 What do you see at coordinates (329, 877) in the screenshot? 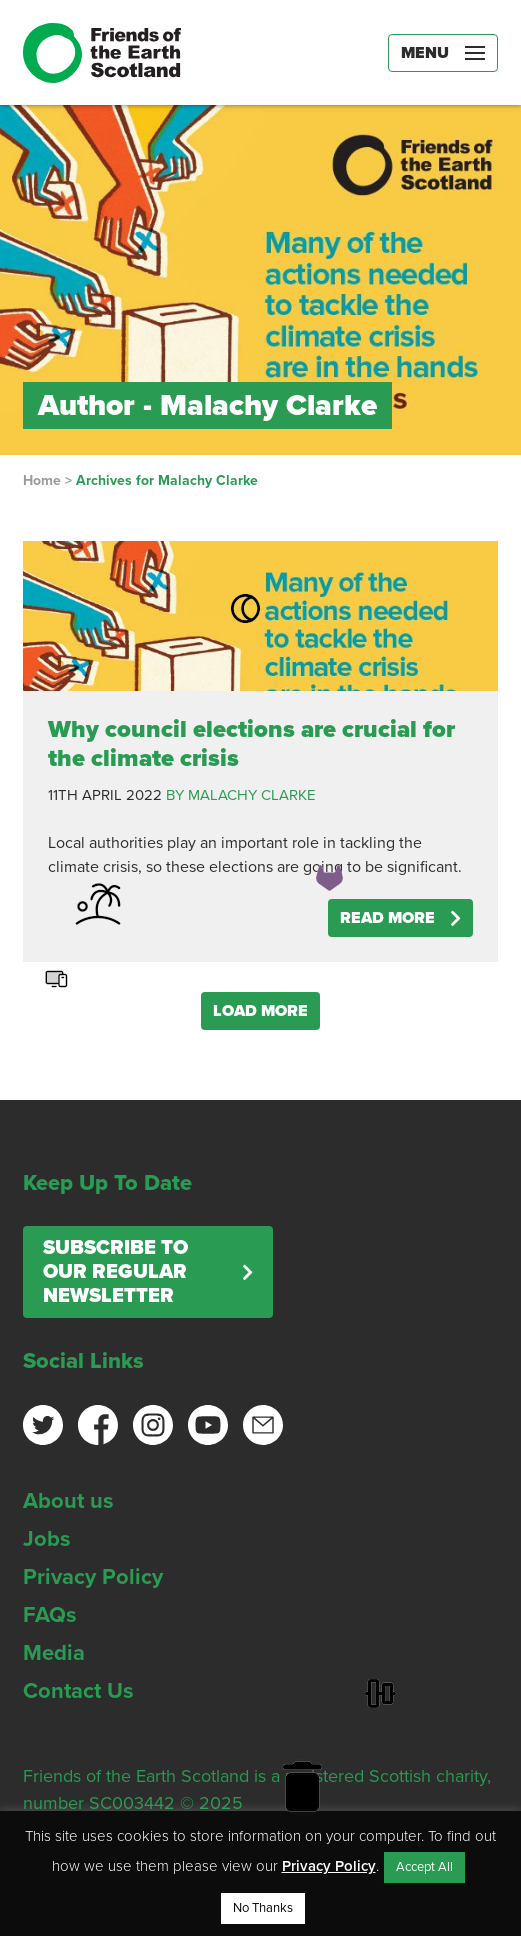
I see `open gitlab repository` at bounding box center [329, 877].